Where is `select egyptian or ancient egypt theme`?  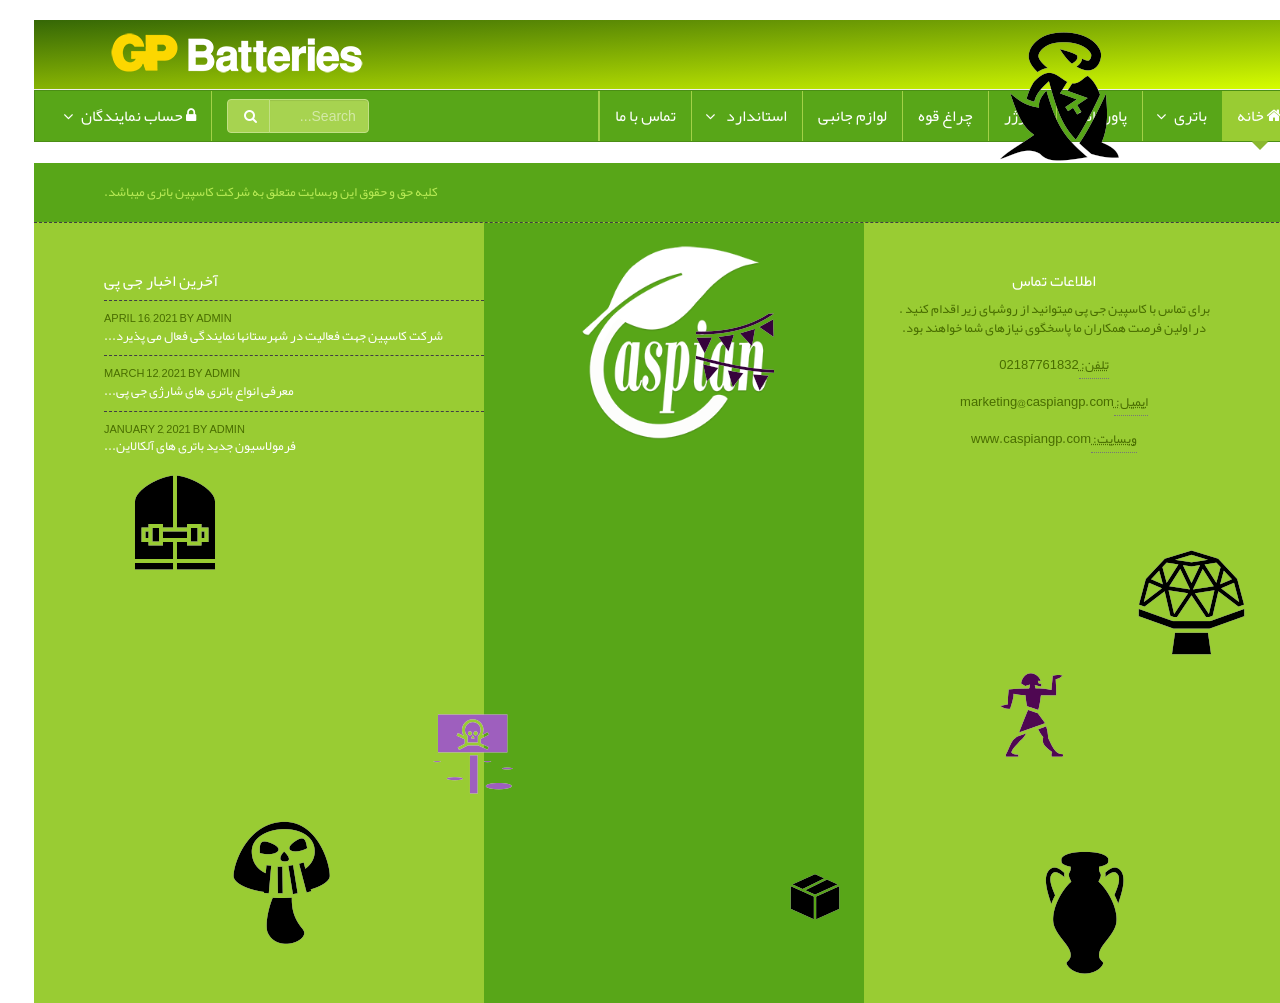
select egyptian or ancient egypt theme is located at coordinates (1032, 715).